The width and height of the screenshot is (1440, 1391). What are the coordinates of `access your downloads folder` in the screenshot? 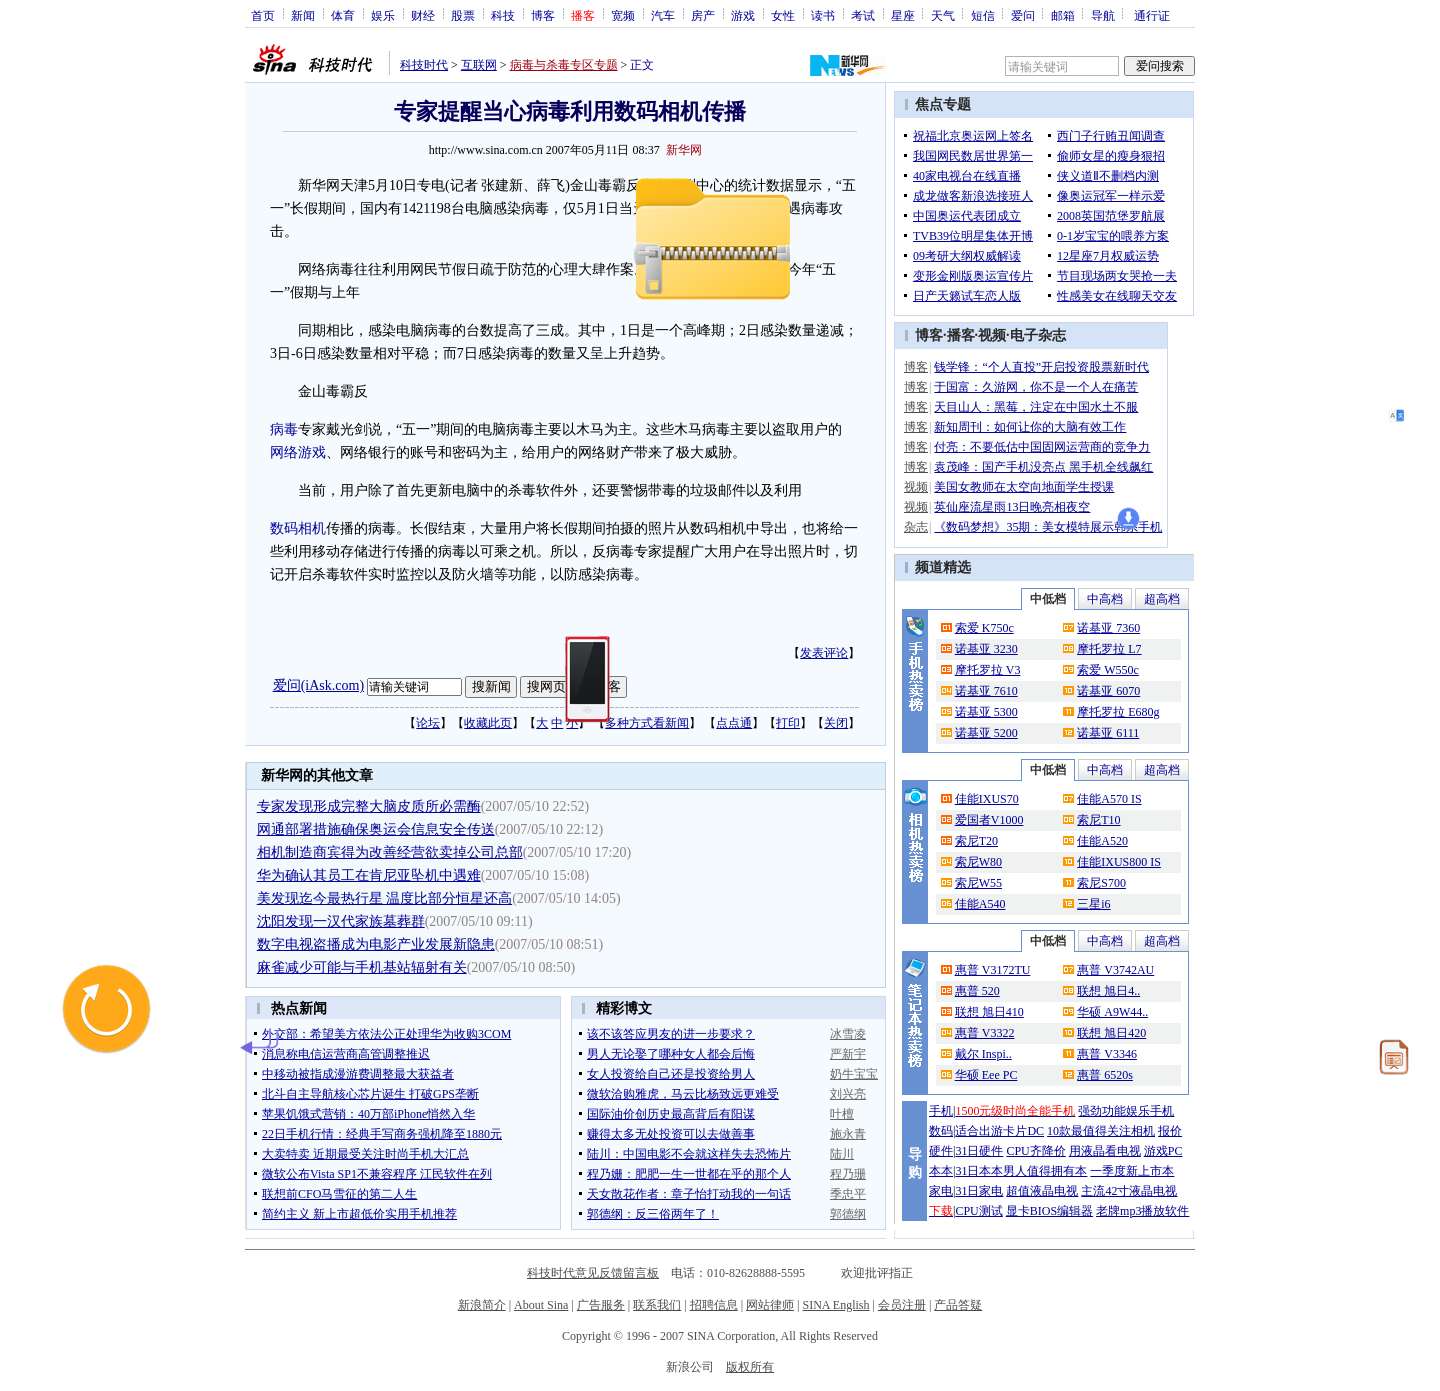 It's located at (1128, 518).